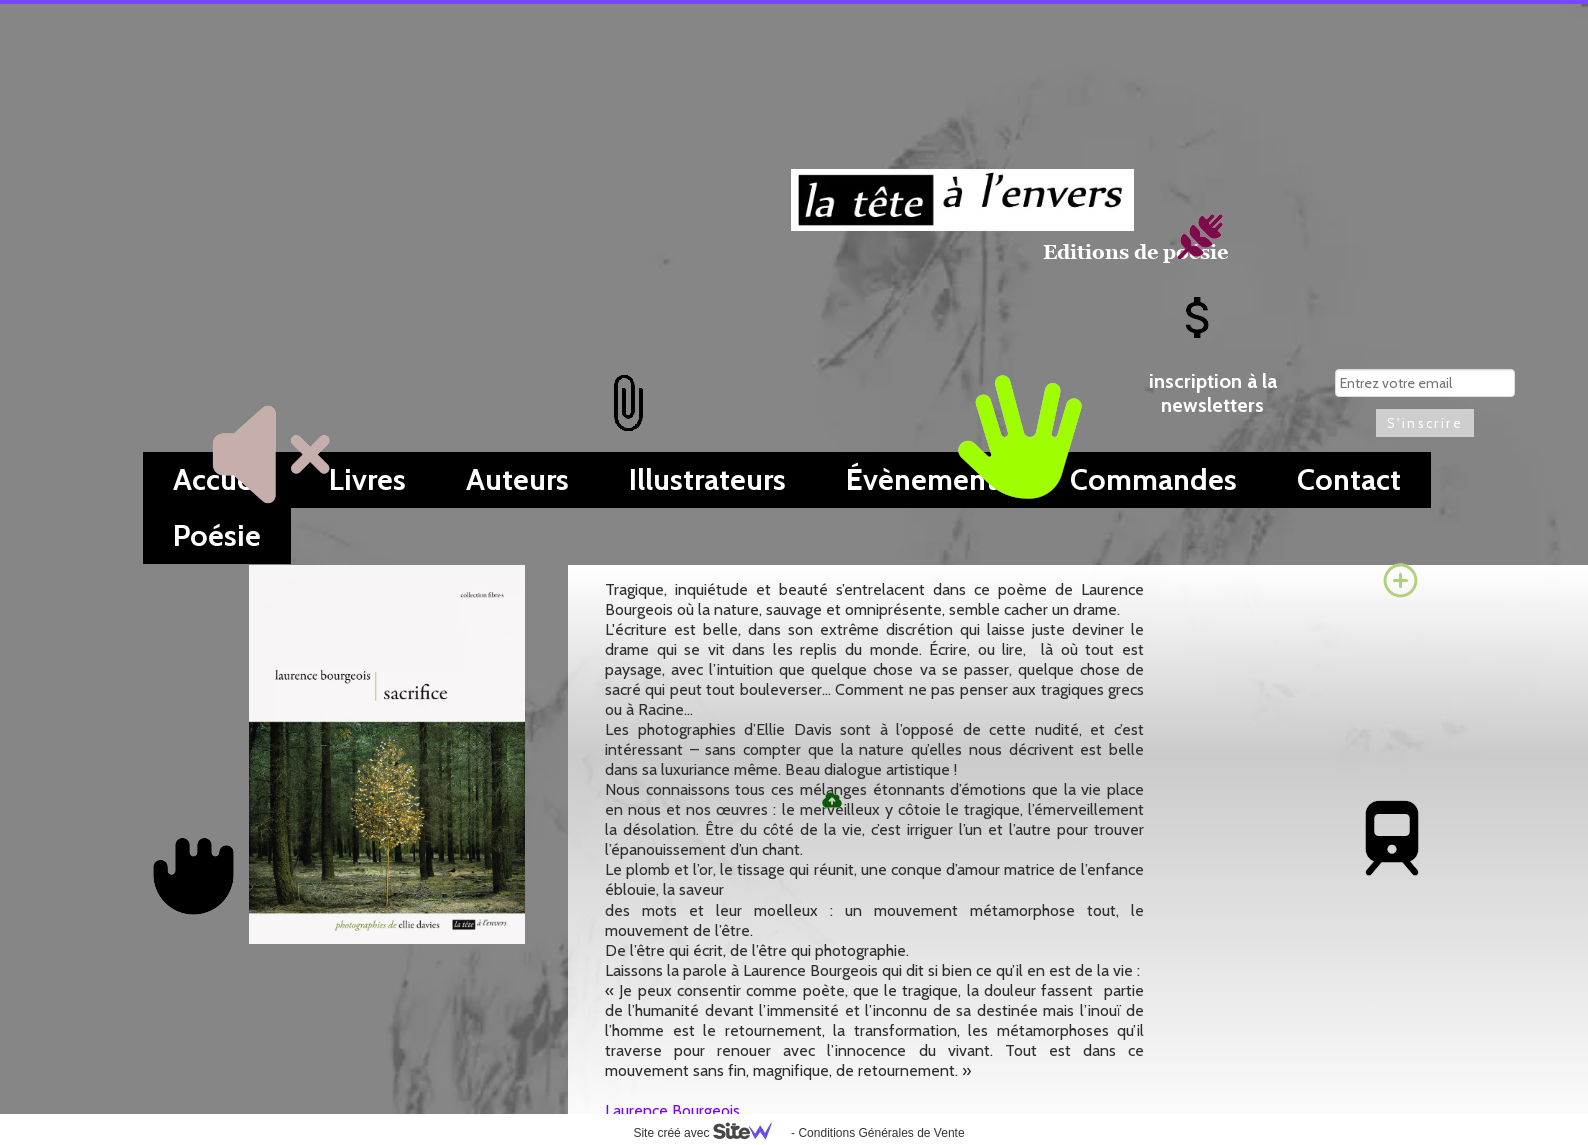  I want to click on send a vulcan salute or "live long and prosper" greeting, so click(1020, 437).